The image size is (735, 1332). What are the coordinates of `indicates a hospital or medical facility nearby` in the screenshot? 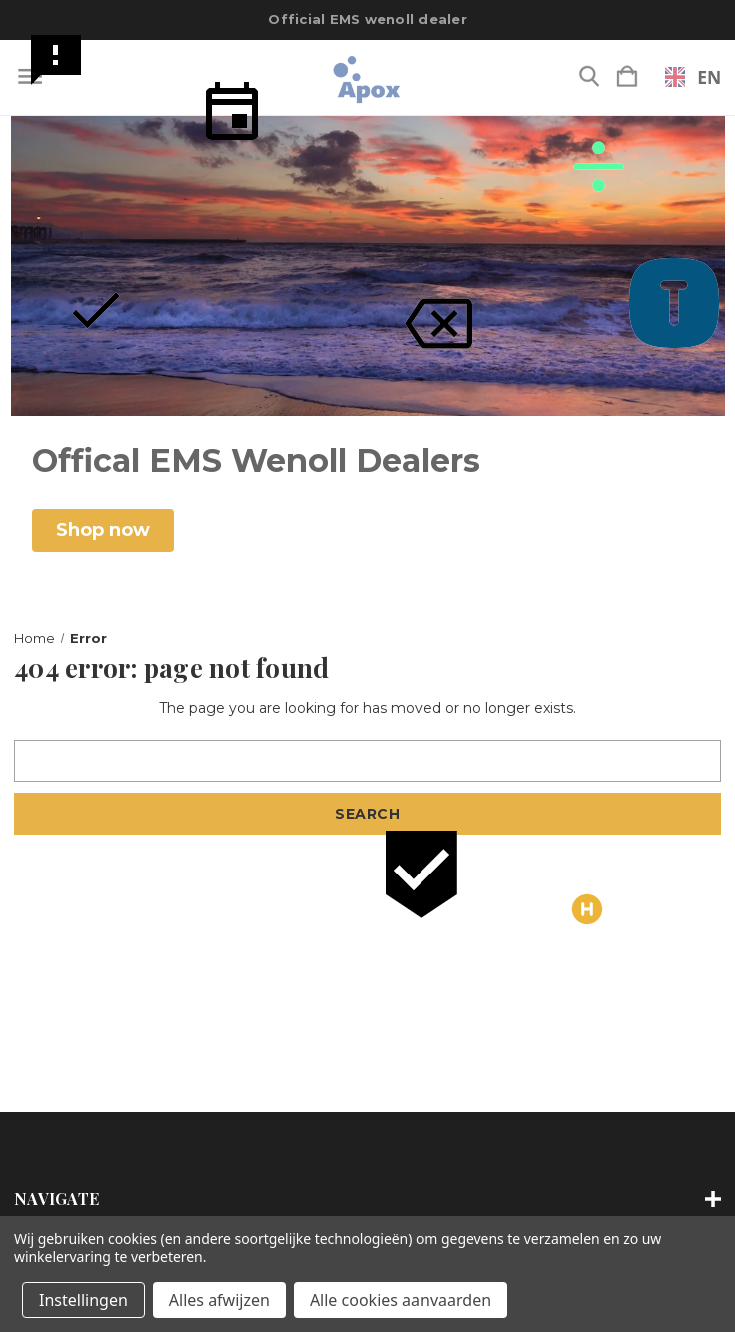 It's located at (587, 909).